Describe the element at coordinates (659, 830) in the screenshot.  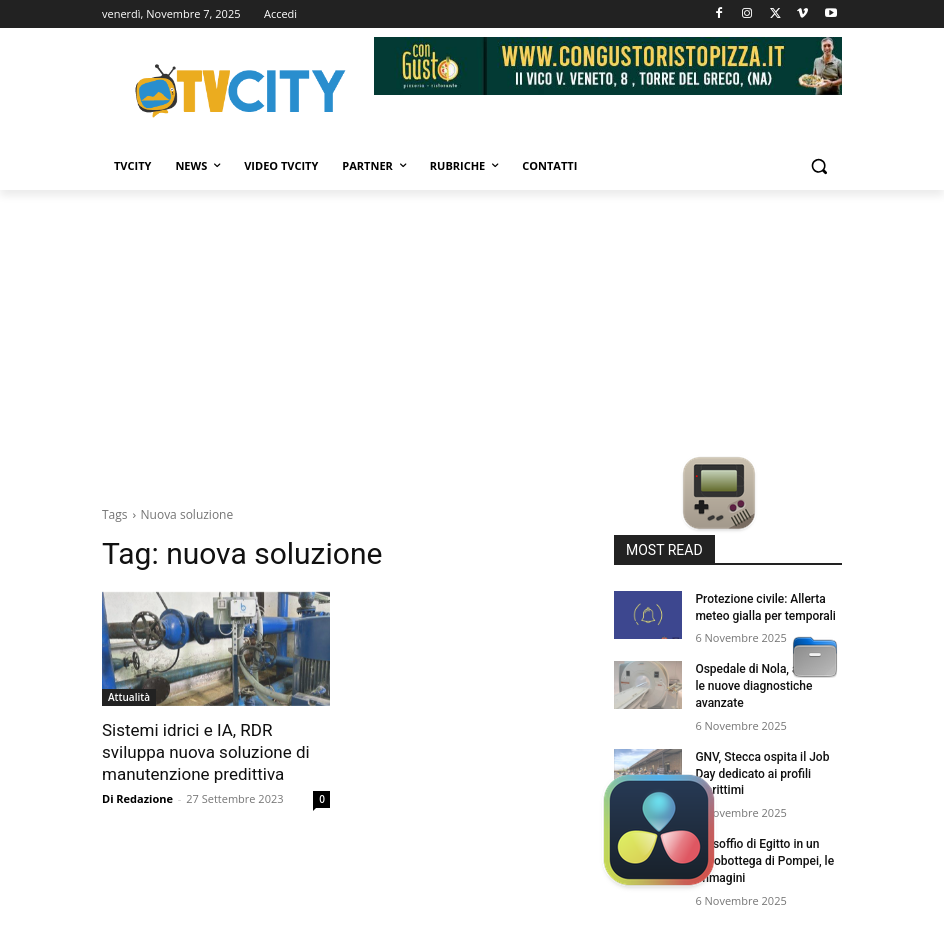
I see `open DaVinci Resolve video editing application` at that location.